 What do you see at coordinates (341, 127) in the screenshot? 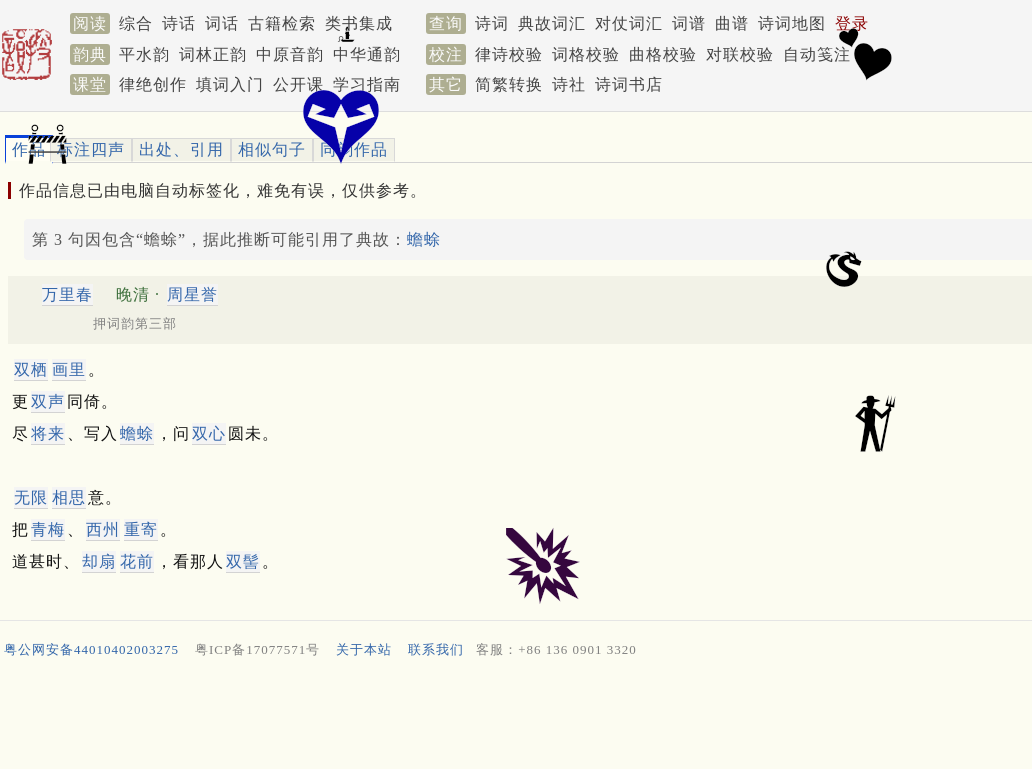
I see `centaur or mythical creature health indicator` at bounding box center [341, 127].